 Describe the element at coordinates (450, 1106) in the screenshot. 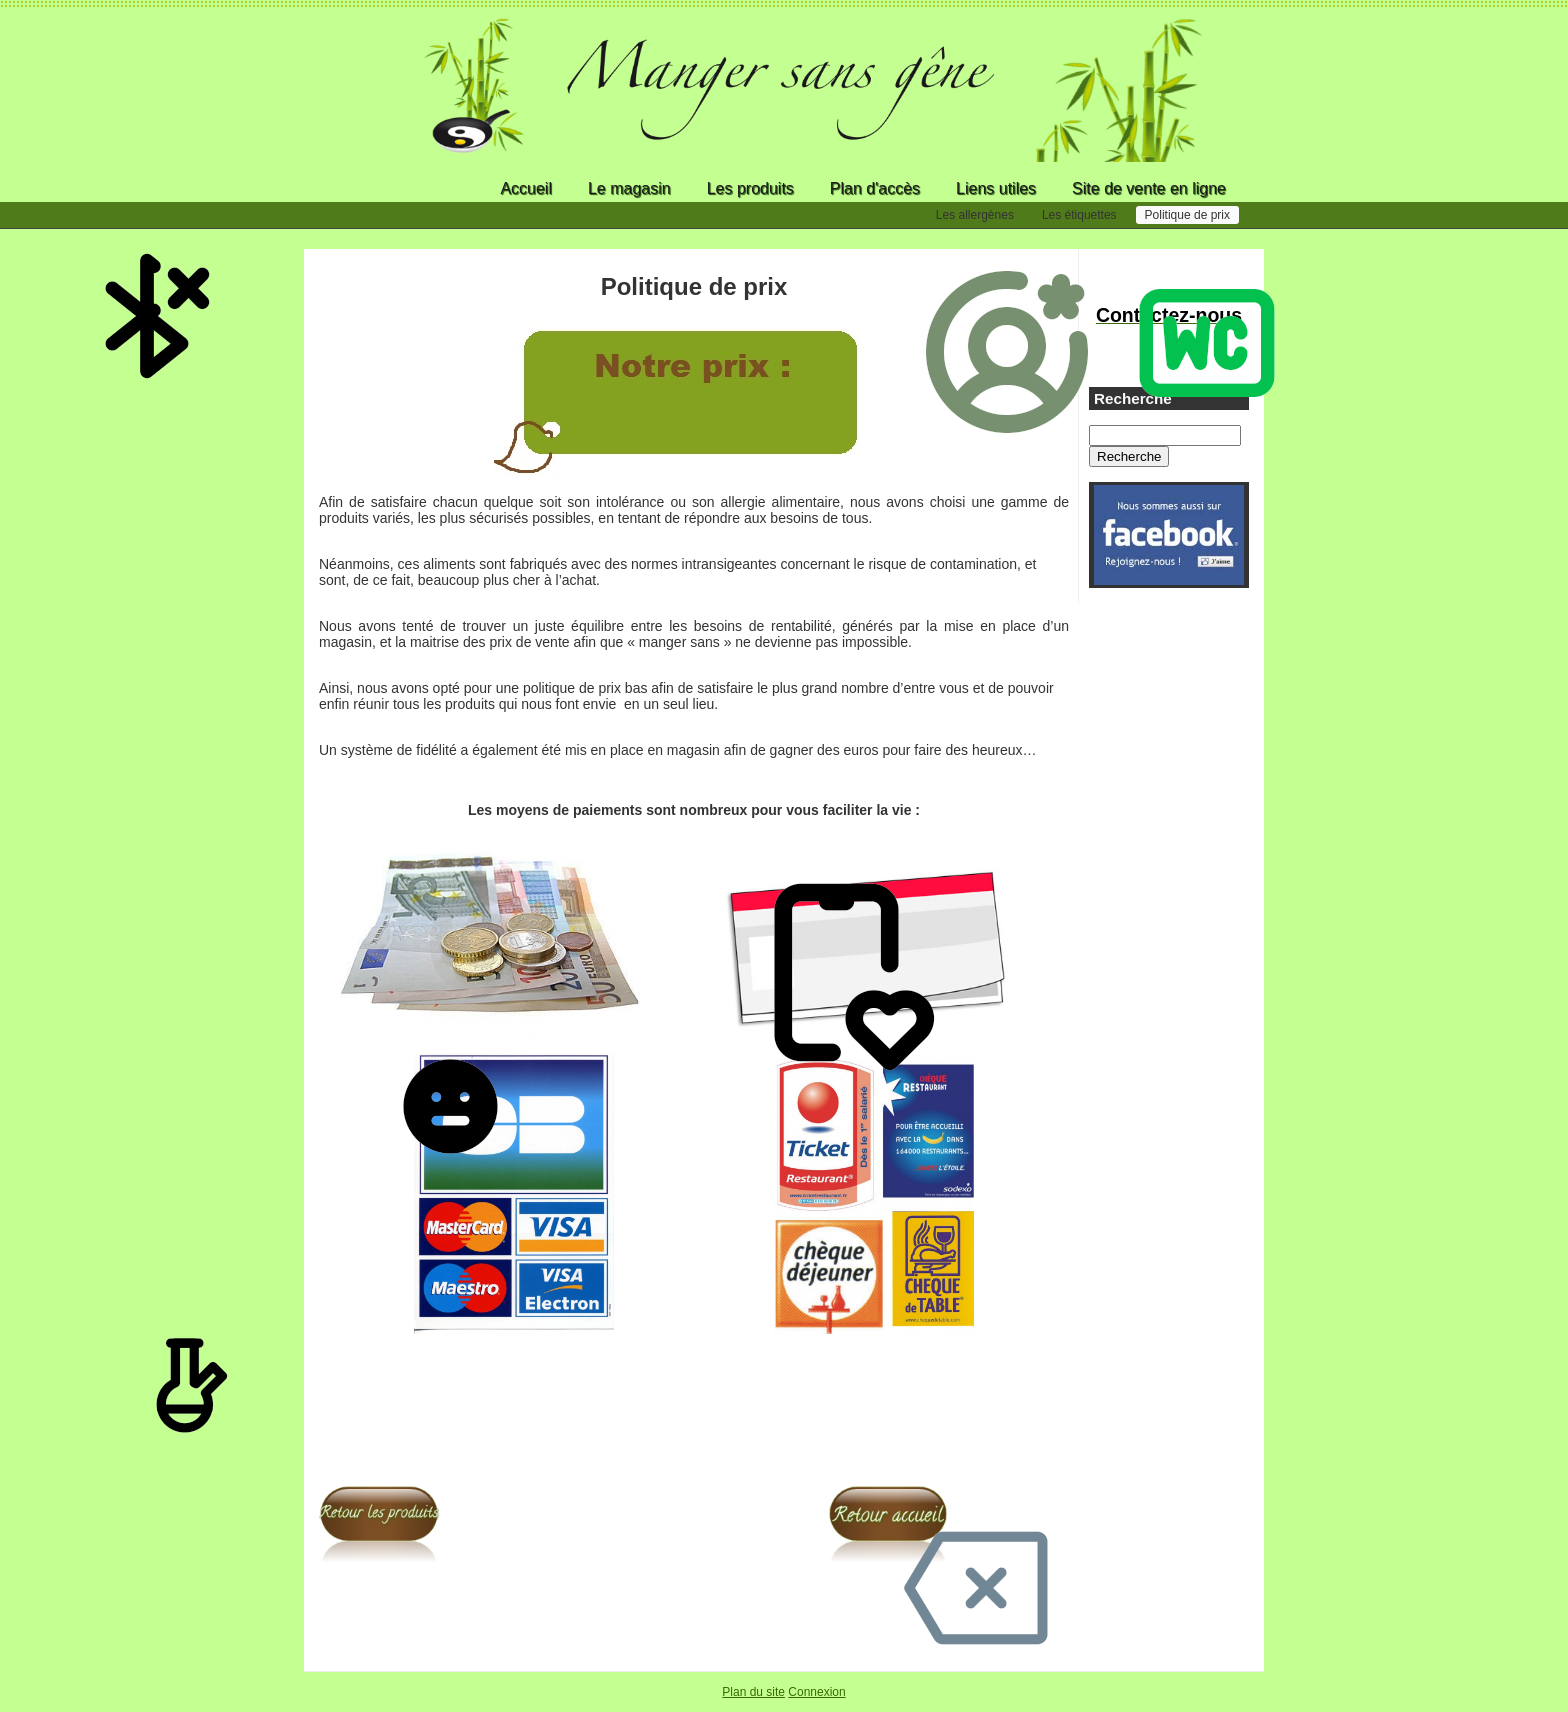

I see `indicate neutral or no mood selected` at that location.